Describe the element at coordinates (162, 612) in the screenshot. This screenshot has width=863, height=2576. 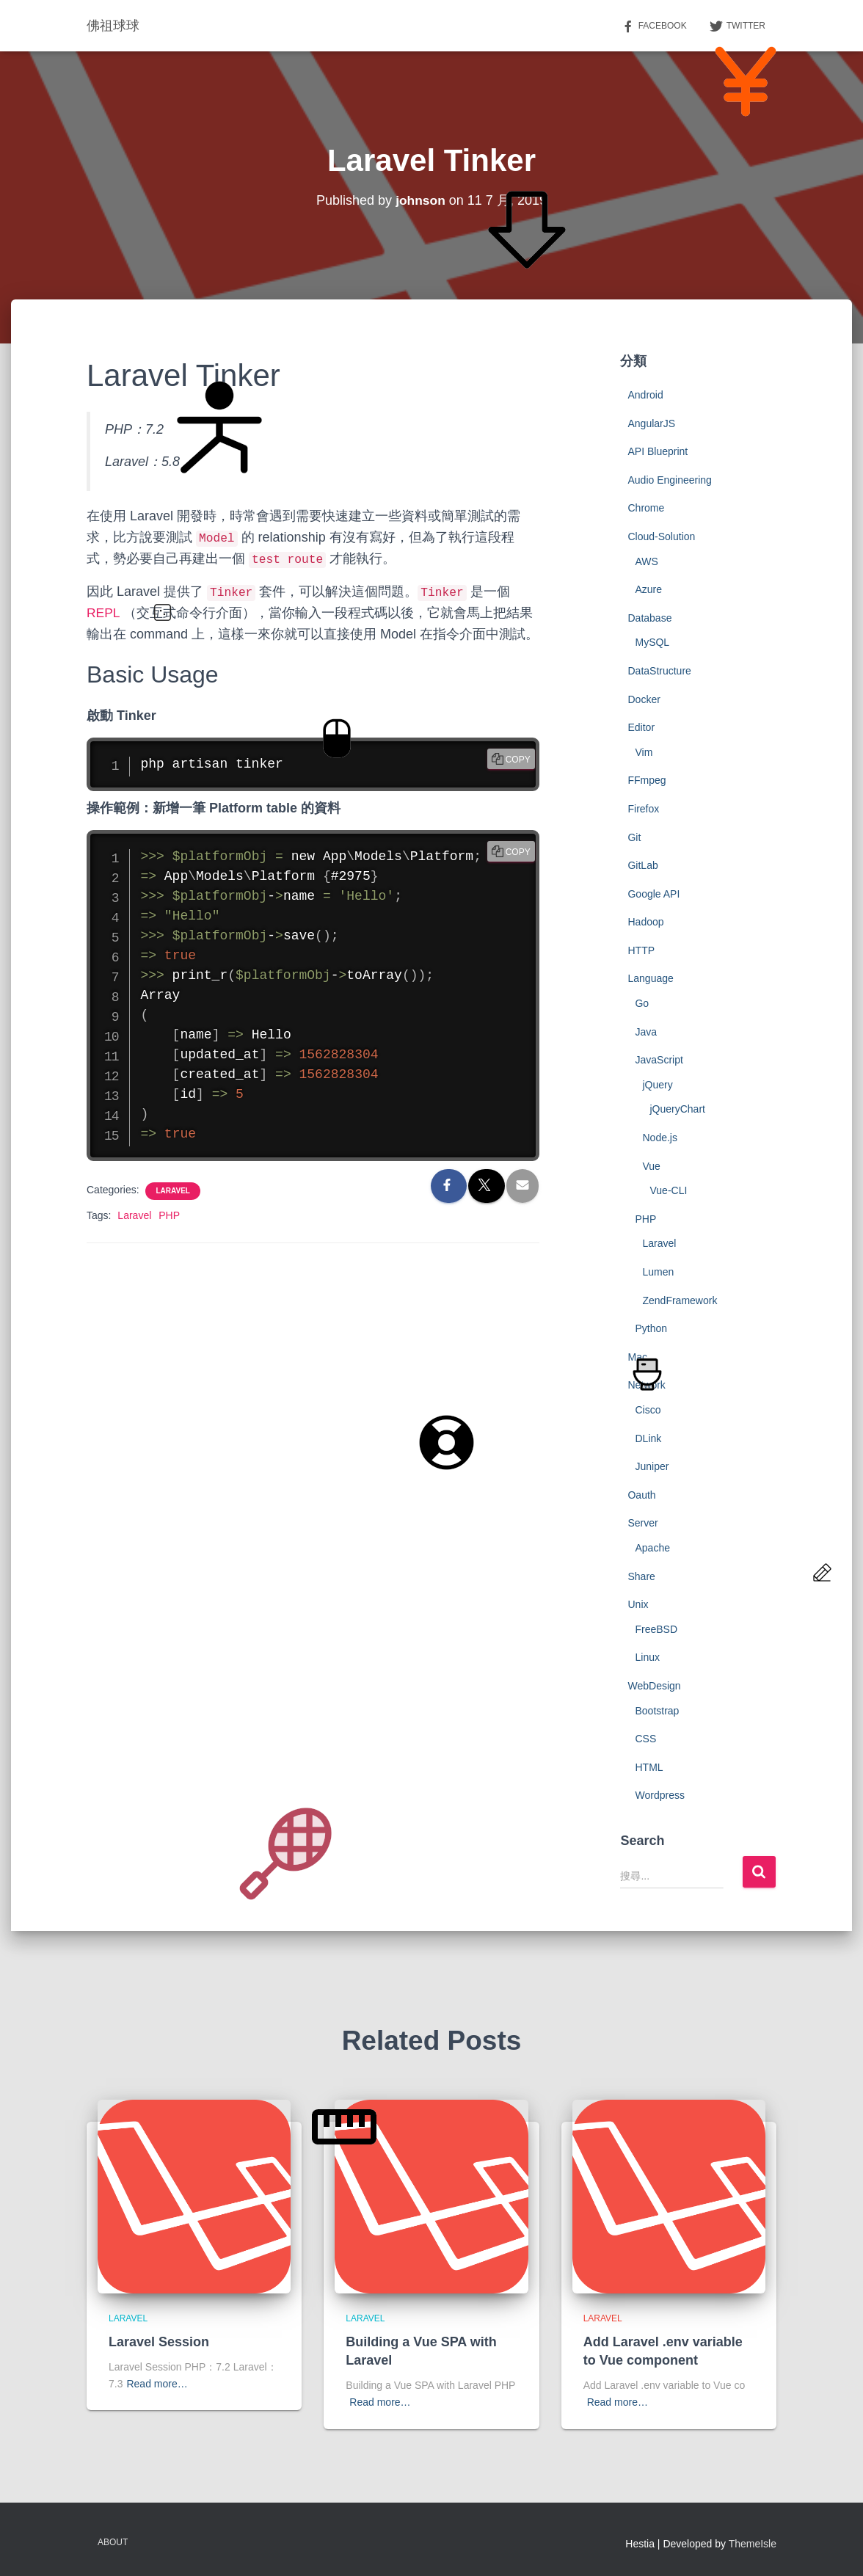
I see `roll dice or generate random number` at that location.